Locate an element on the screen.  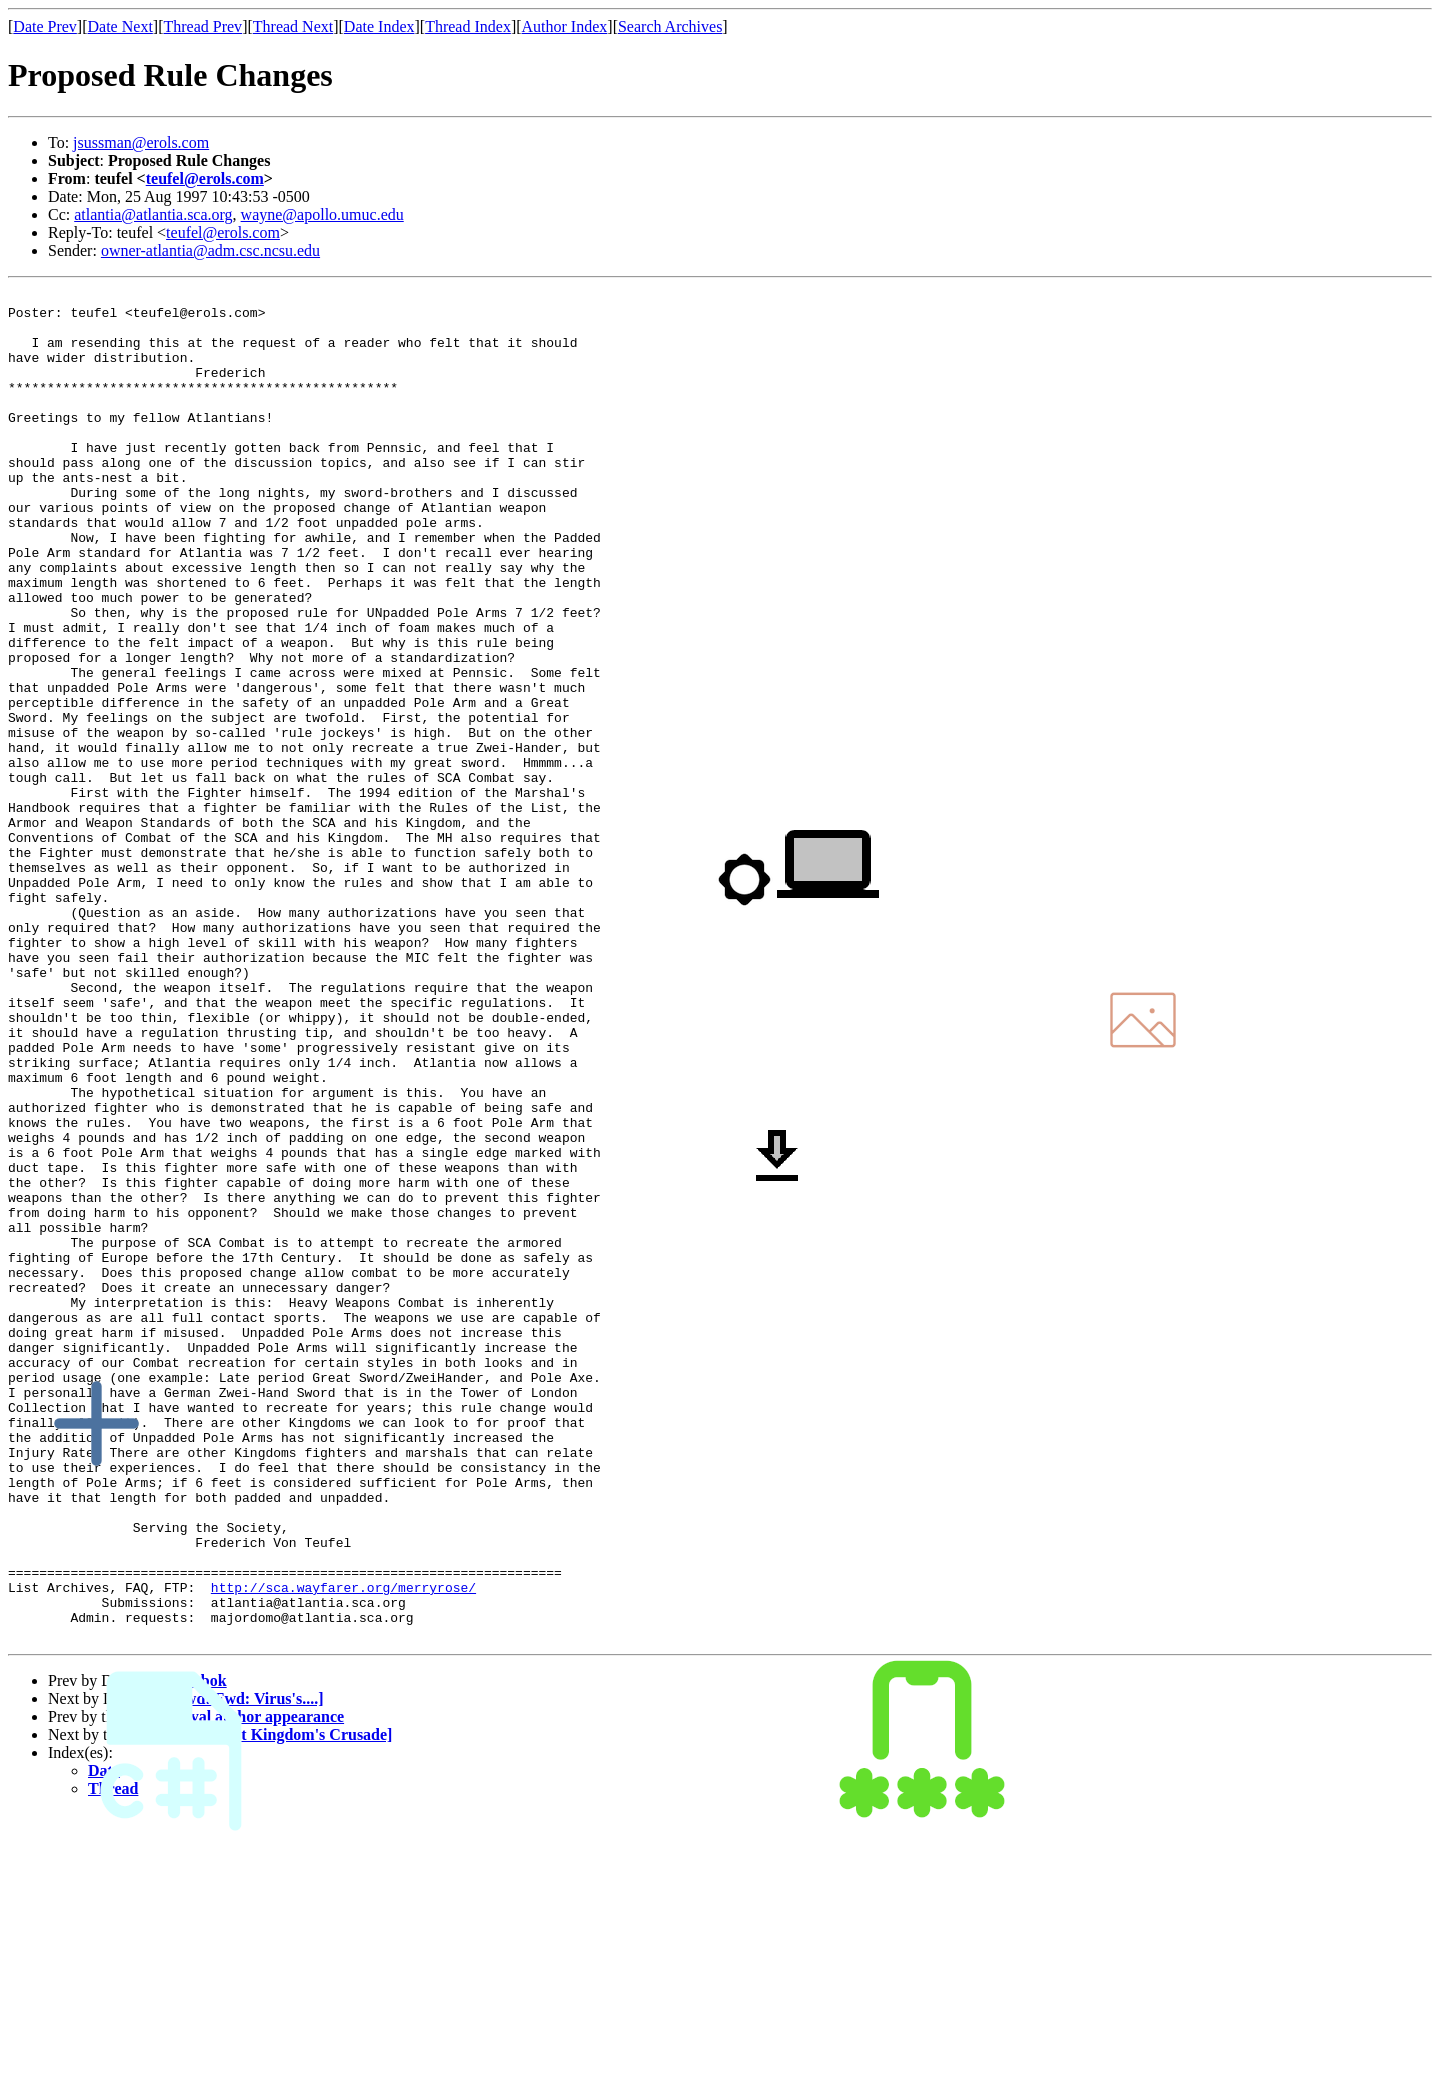
open a C# source code file is located at coordinates (174, 1751).